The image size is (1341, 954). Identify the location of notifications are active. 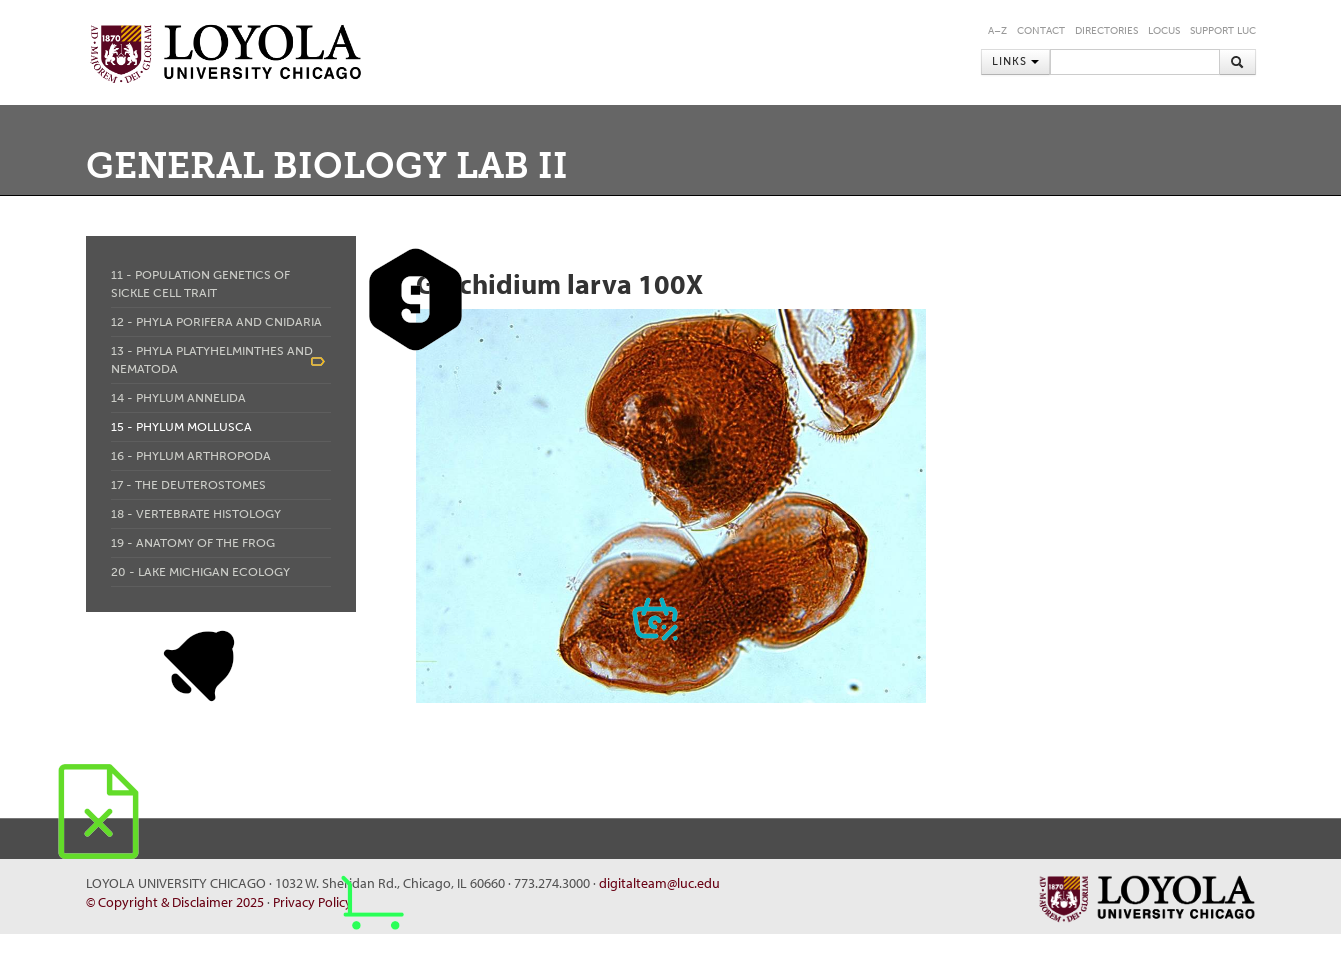
(199, 665).